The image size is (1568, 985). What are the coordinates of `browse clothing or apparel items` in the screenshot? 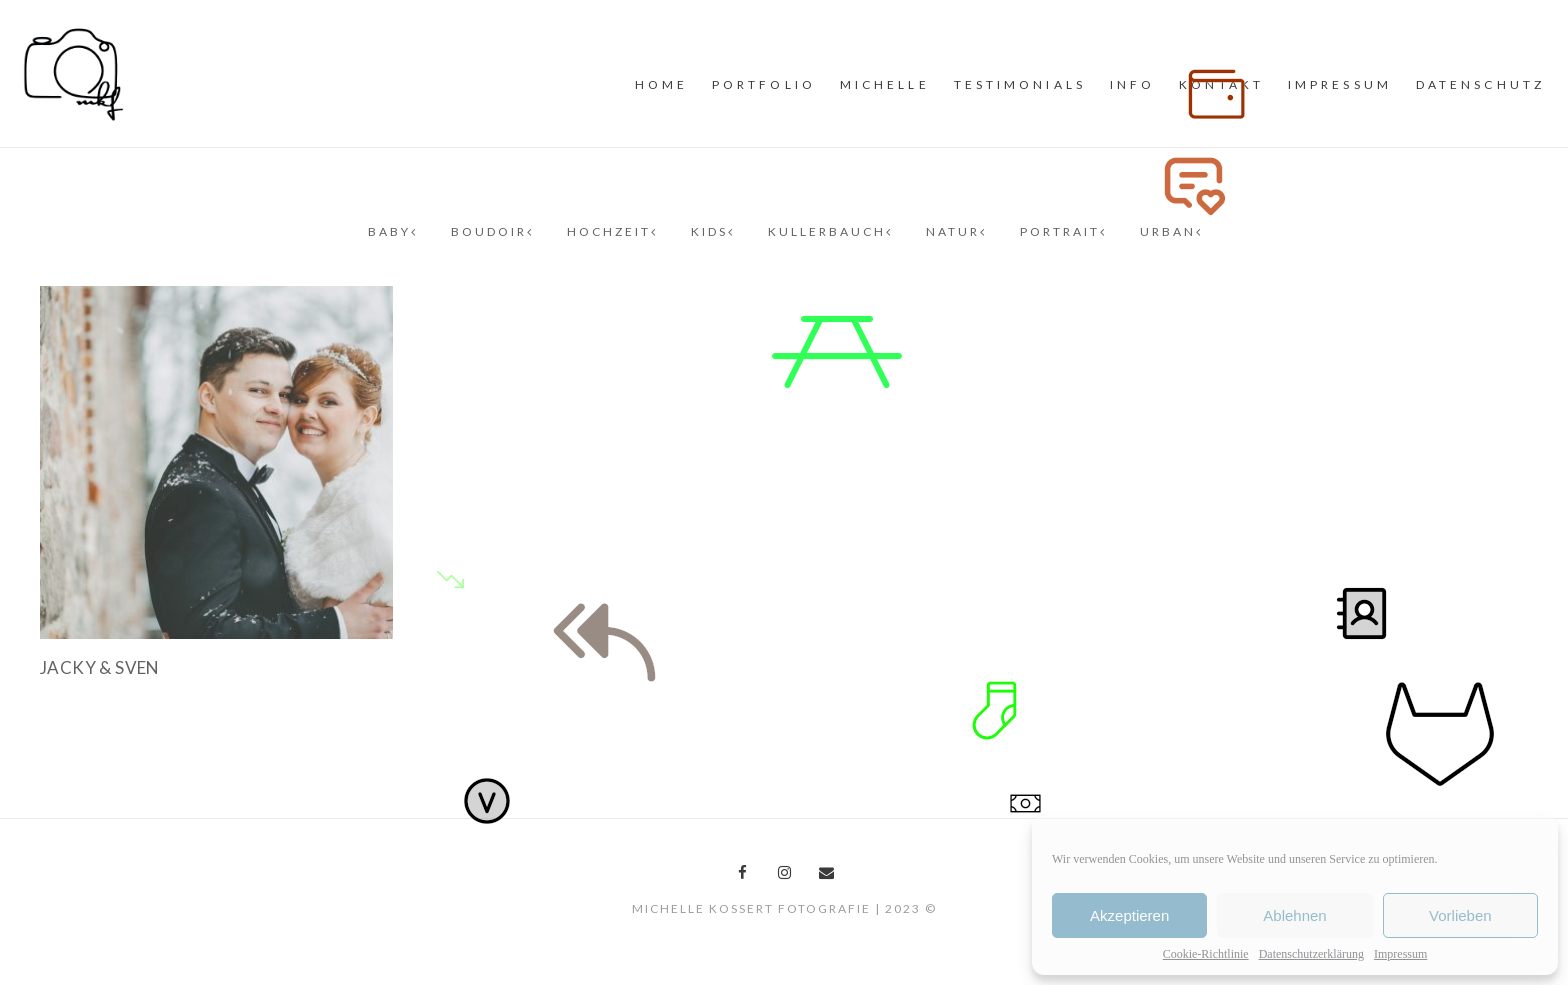 It's located at (996, 709).